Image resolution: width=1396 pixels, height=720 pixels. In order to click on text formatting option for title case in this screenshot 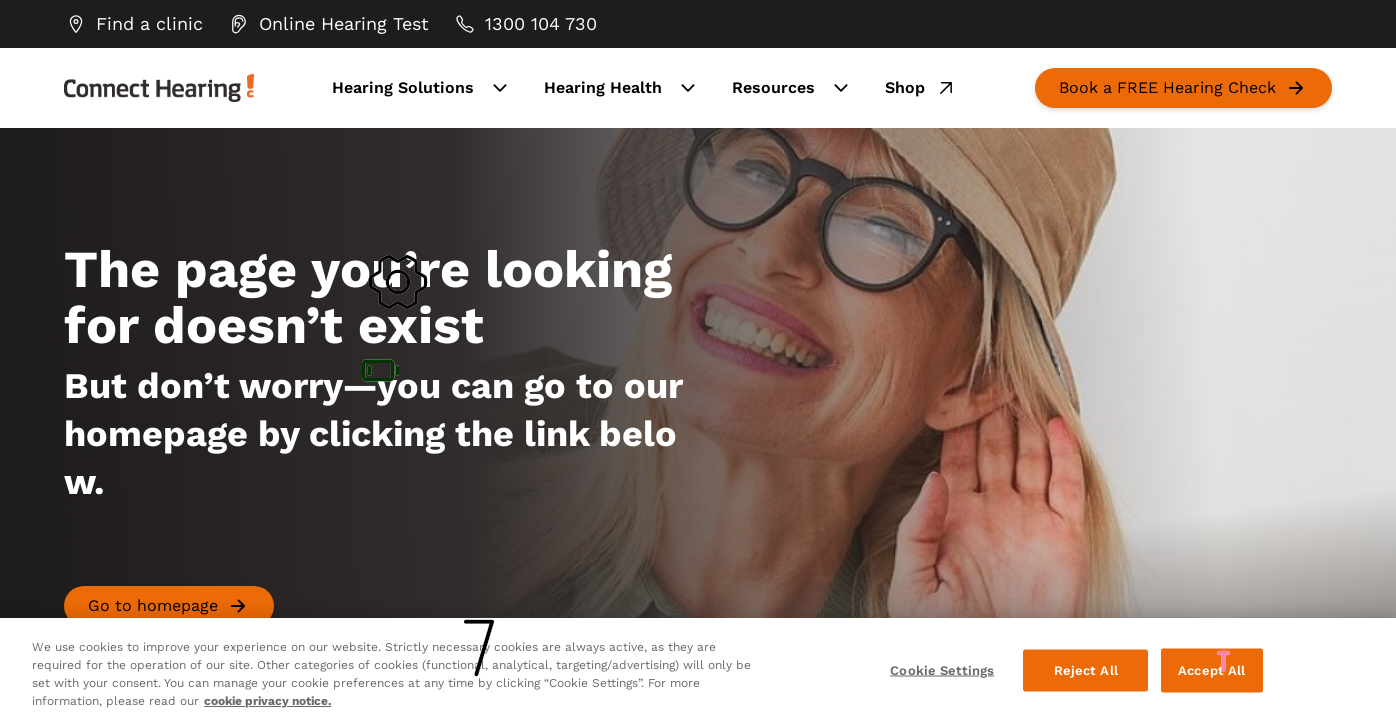, I will do `click(1223, 661)`.